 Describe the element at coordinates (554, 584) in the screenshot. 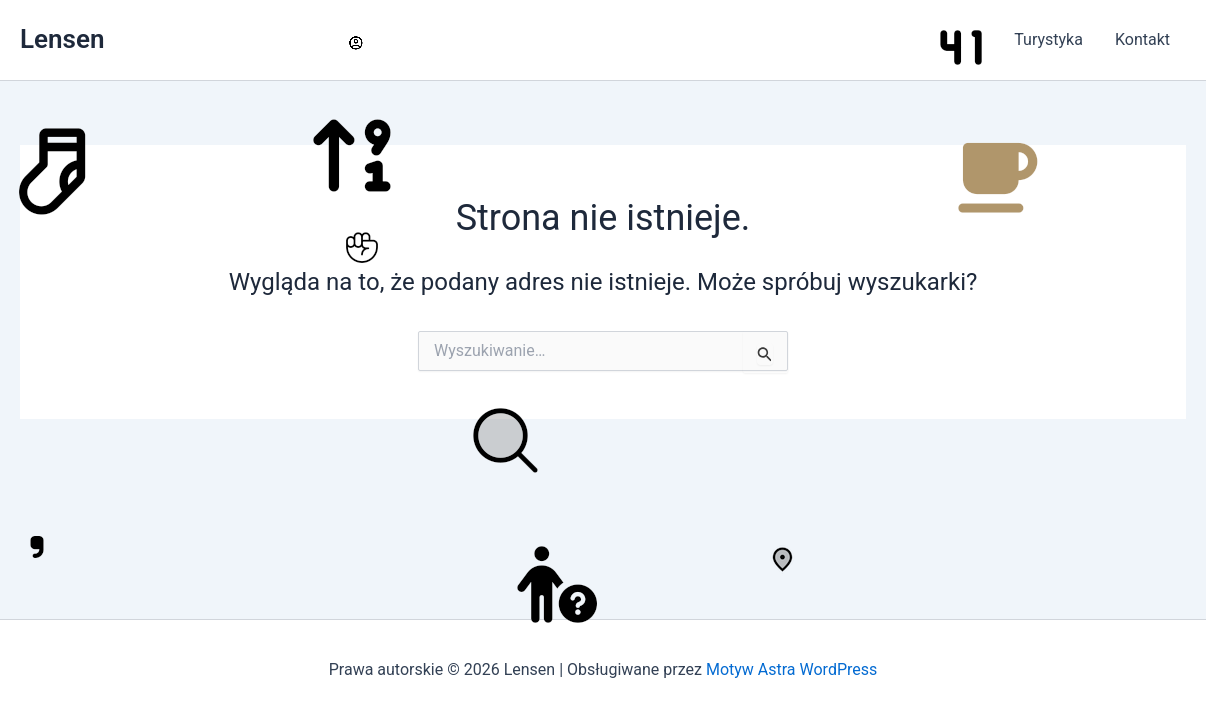

I see `access help or support about user accounts` at that location.